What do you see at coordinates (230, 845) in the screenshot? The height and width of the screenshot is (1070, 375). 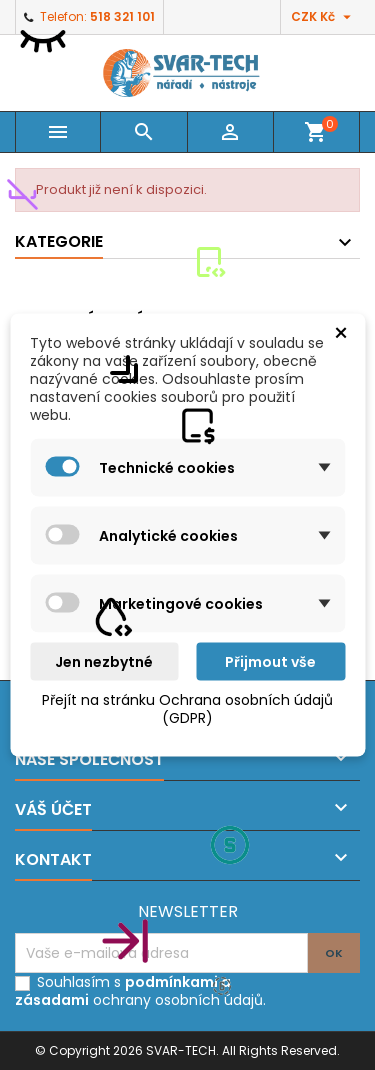 I see `indicates south direction on a map` at bounding box center [230, 845].